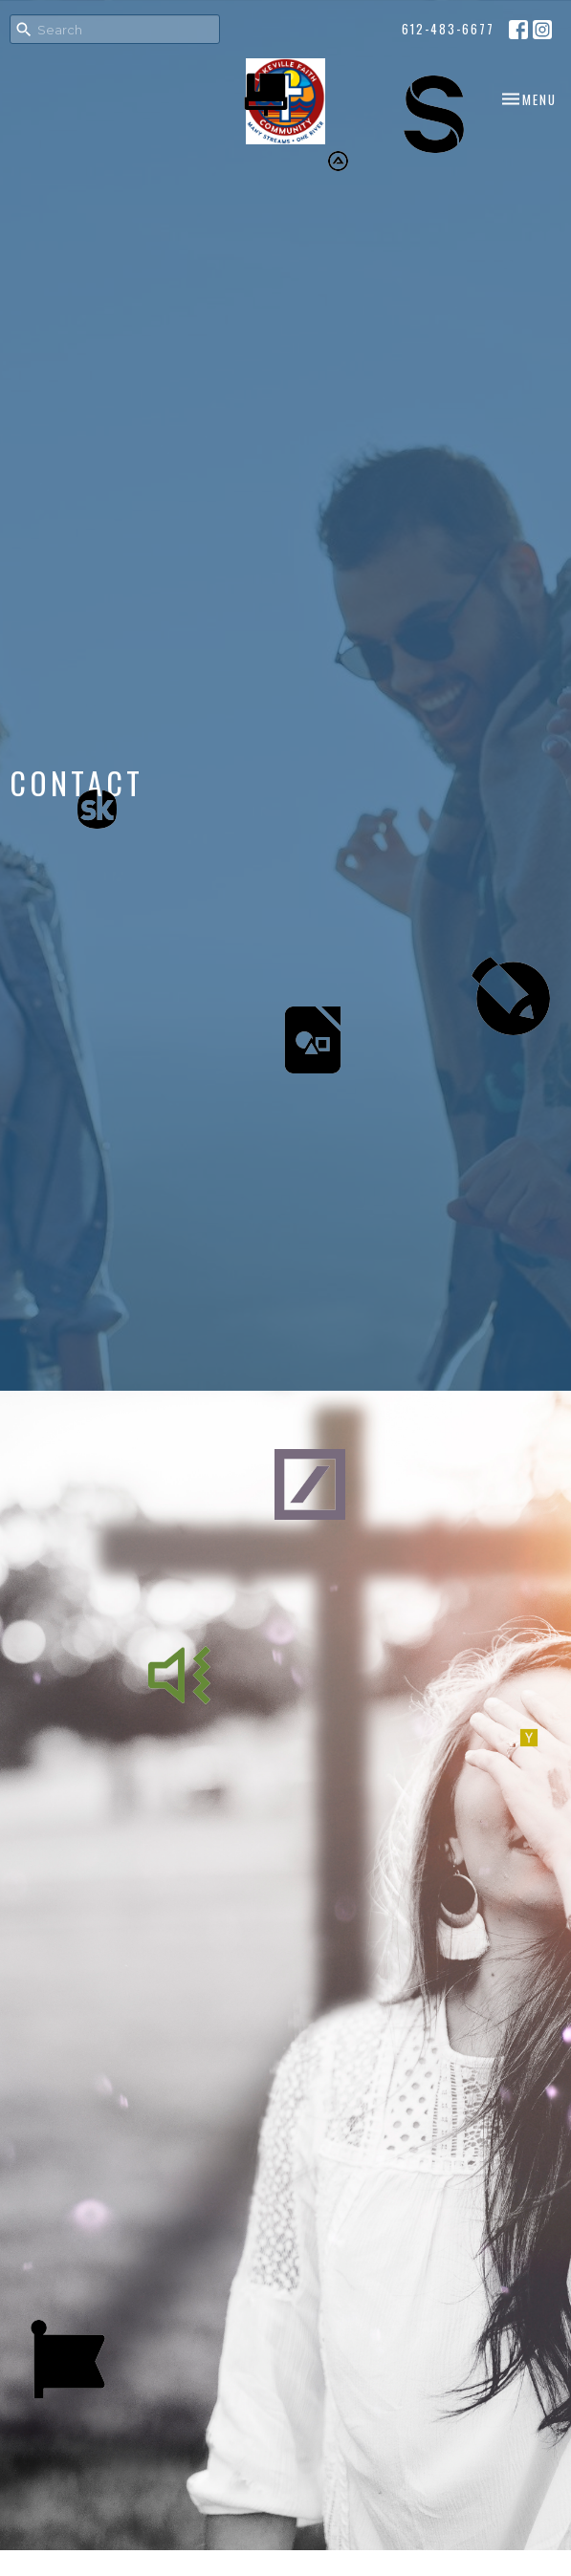 The height and width of the screenshot is (2576, 571). What do you see at coordinates (529, 1738) in the screenshot?
I see `open hacker news` at bounding box center [529, 1738].